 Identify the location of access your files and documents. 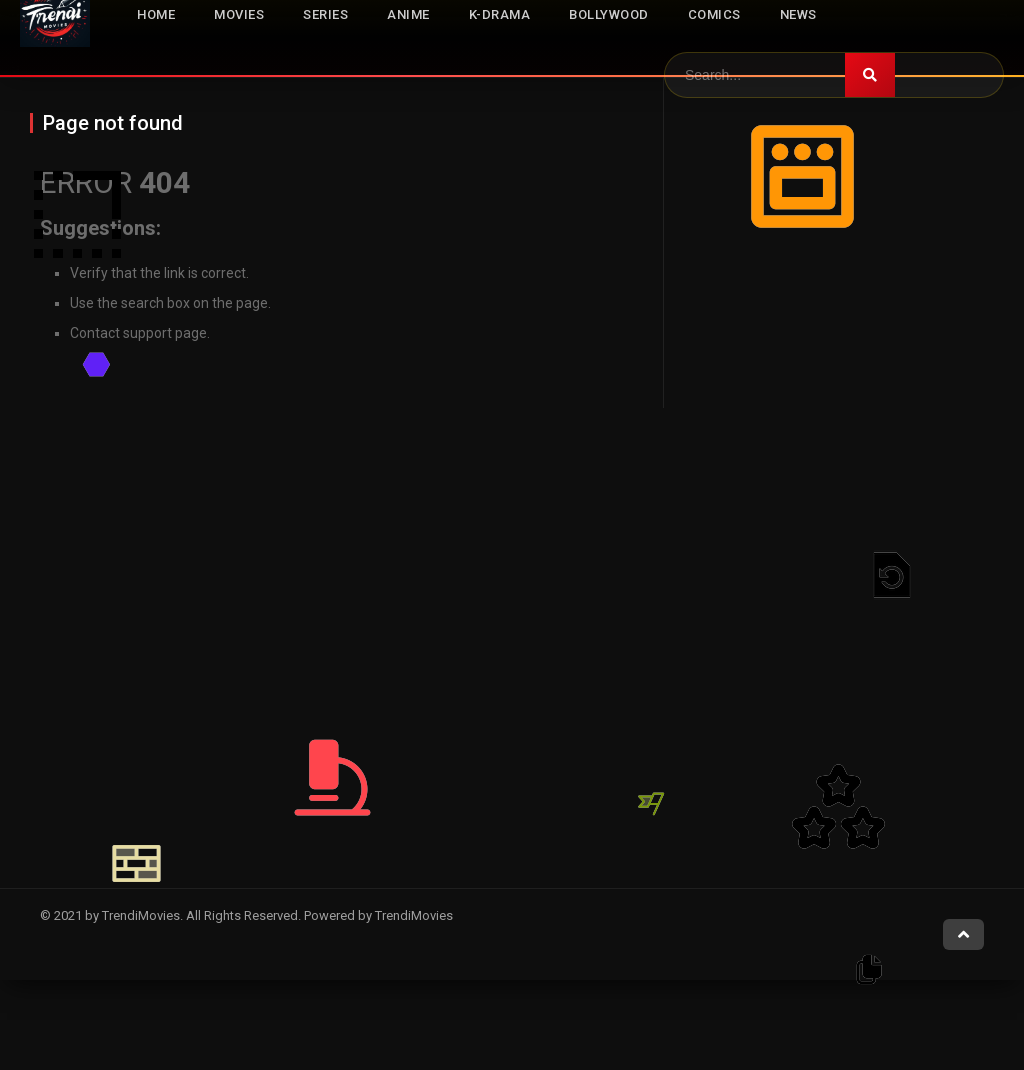
(868, 969).